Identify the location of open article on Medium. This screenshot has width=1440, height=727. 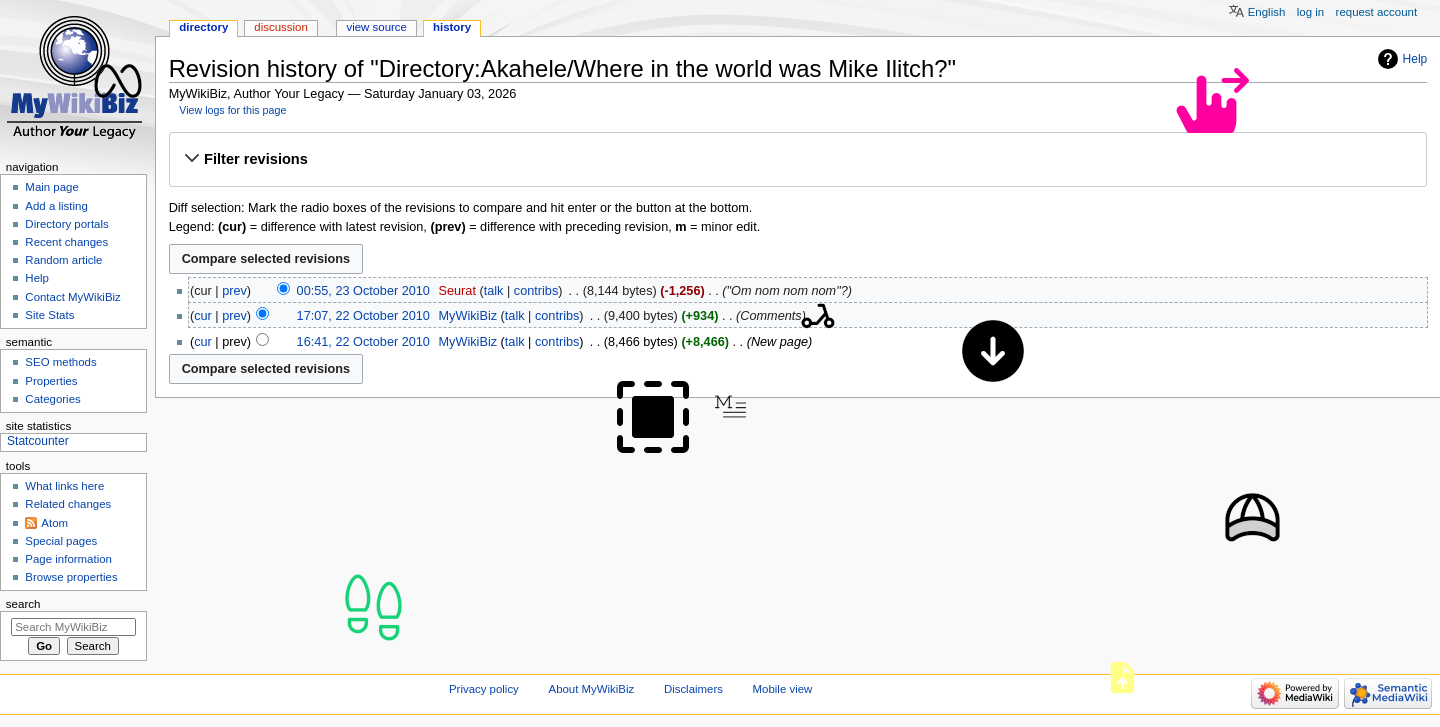
(730, 406).